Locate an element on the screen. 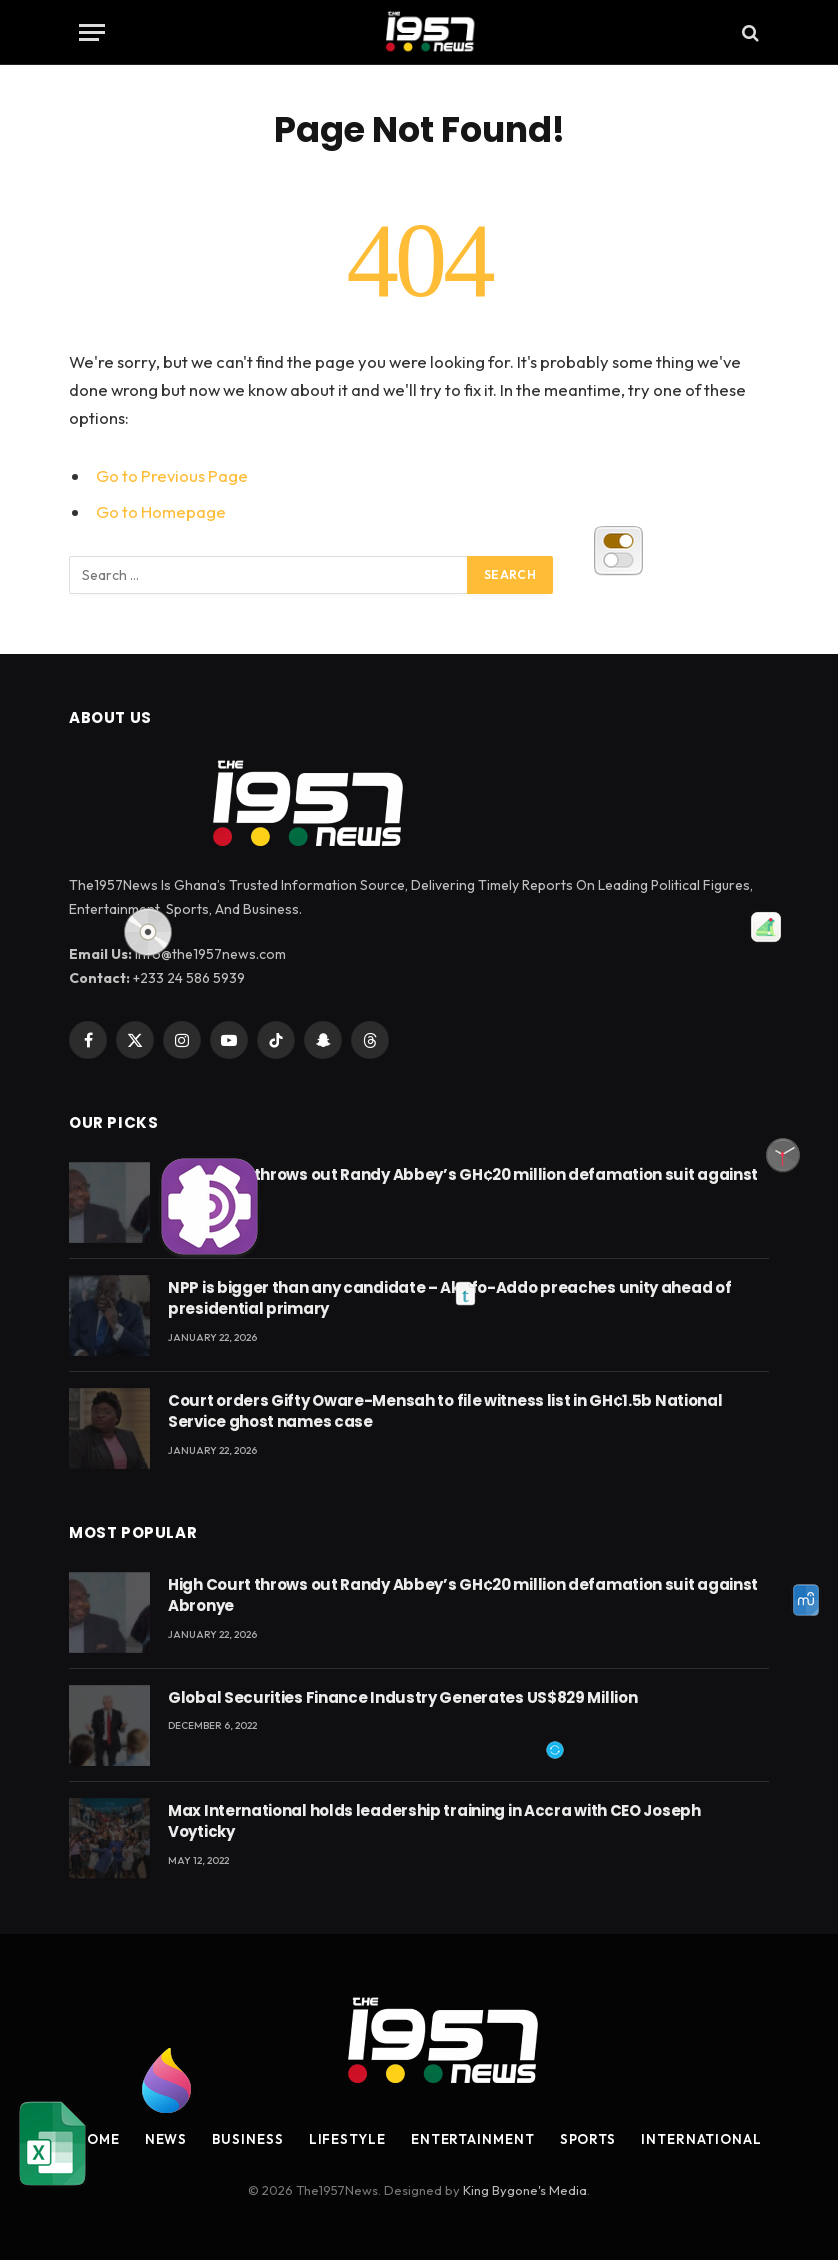  open the clocks application is located at coordinates (783, 1155).